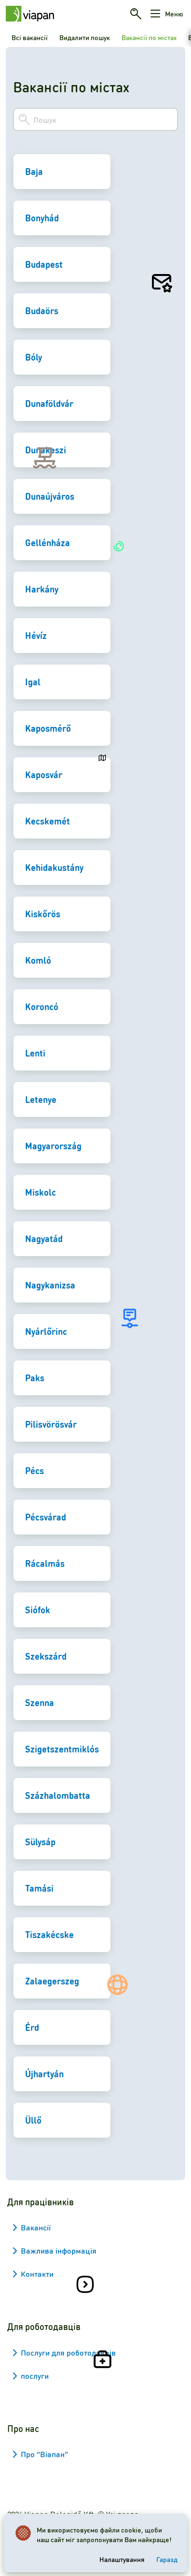 Image resolution: width=191 pixels, height=2576 pixels. Describe the element at coordinates (85, 2284) in the screenshot. I see `navigate to the next item or page` at that location.